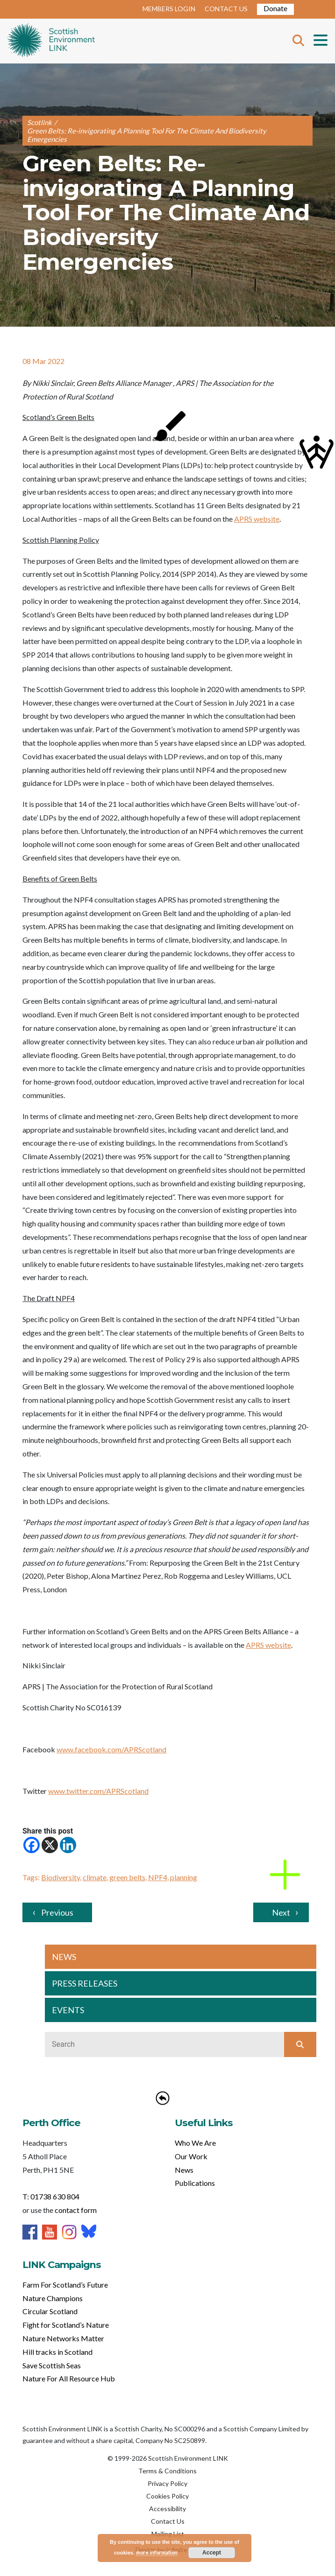 The image size is (335, 2576). Describe the element at coordinates (171, 426) in the screenshot. I see `access drawing or painting tools` at that location.